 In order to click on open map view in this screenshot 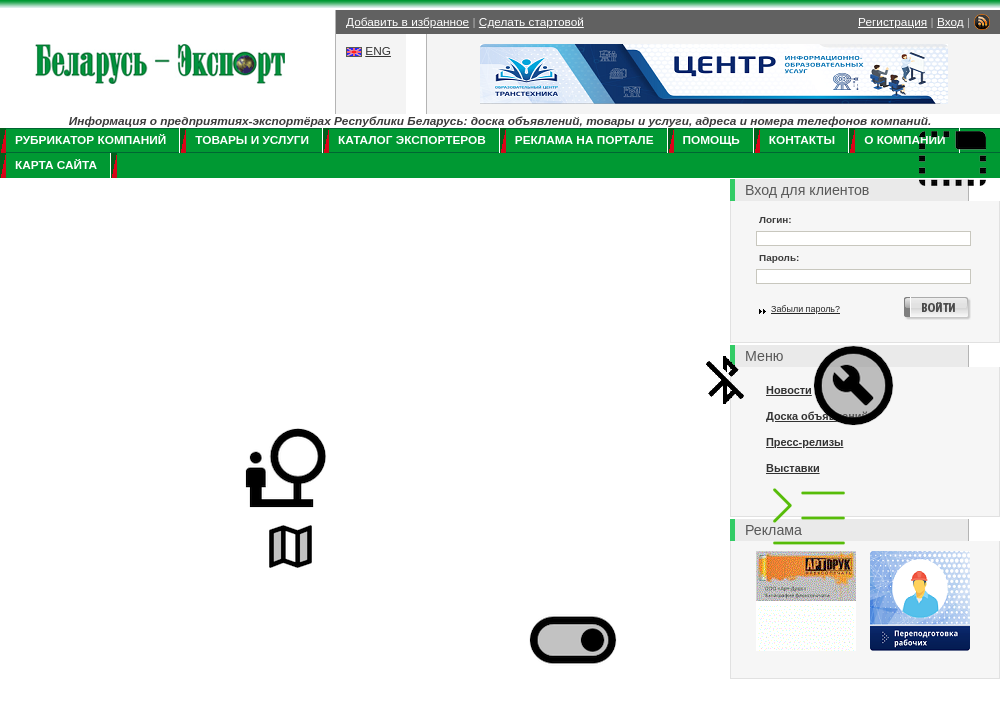, I will do `click(290, 546)`.